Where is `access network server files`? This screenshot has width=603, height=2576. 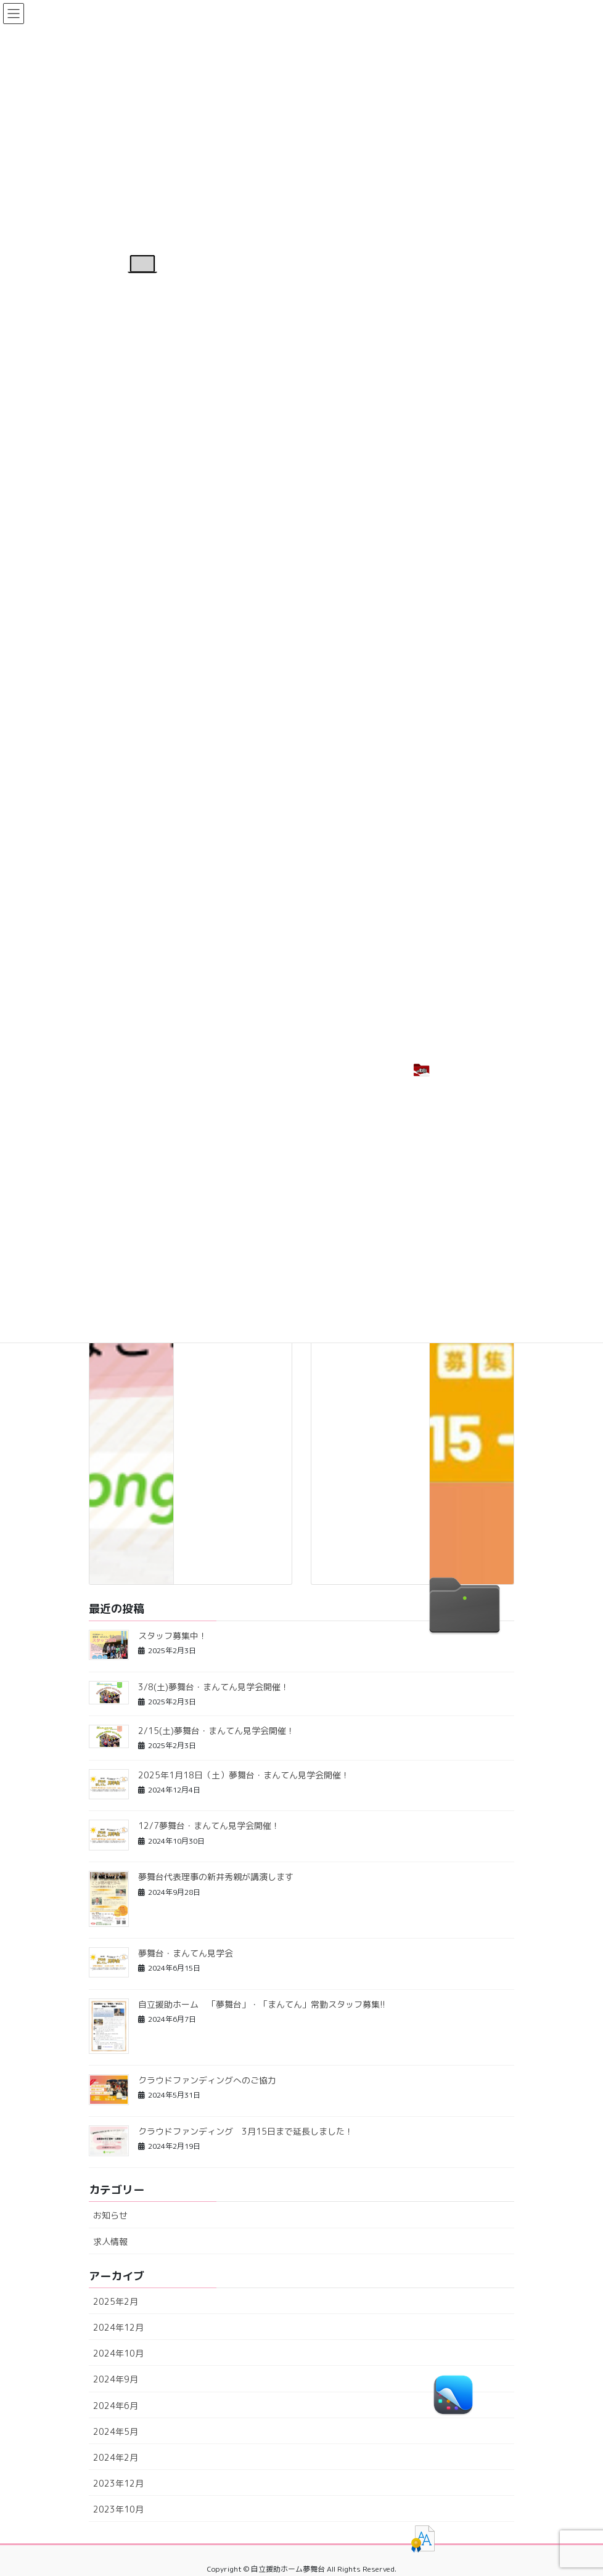
access network server files is located at coordinates (464, 1607).